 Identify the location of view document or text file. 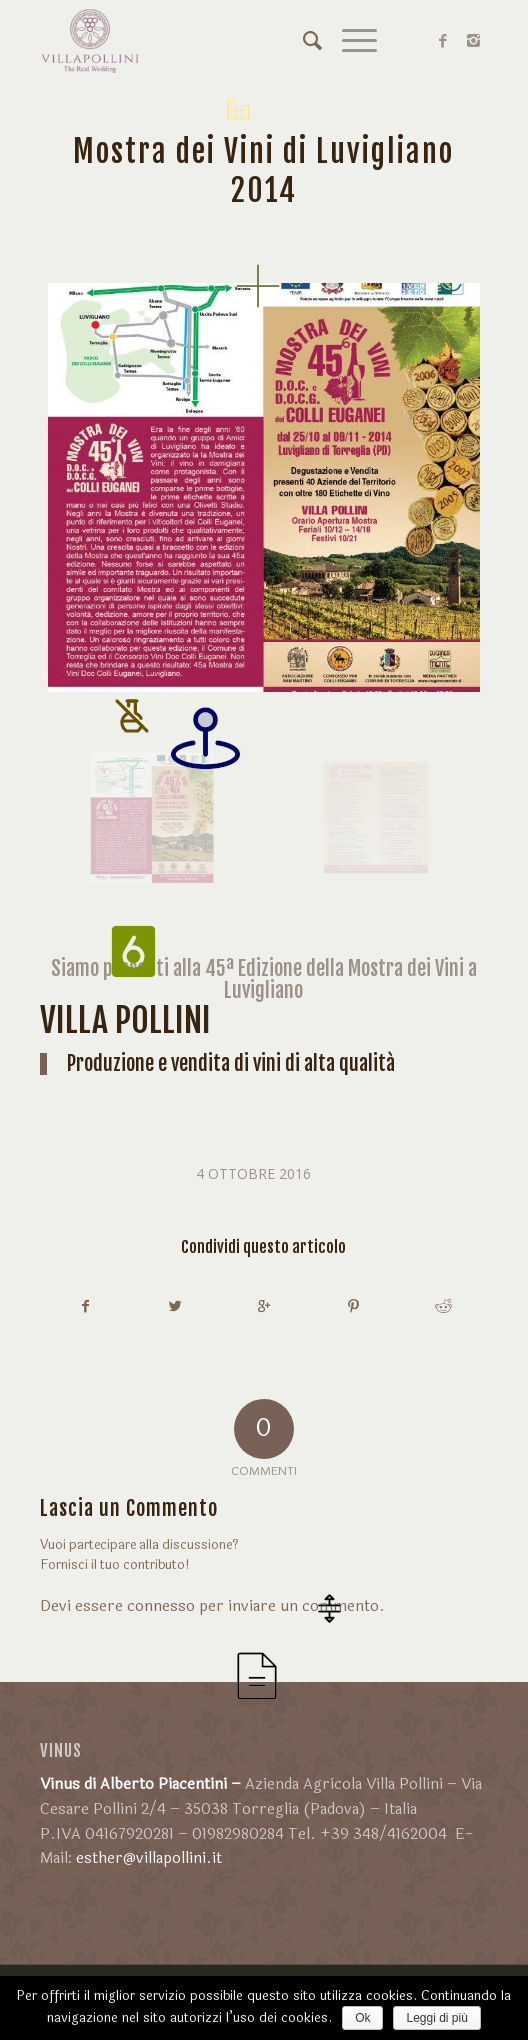
(257, 1676).